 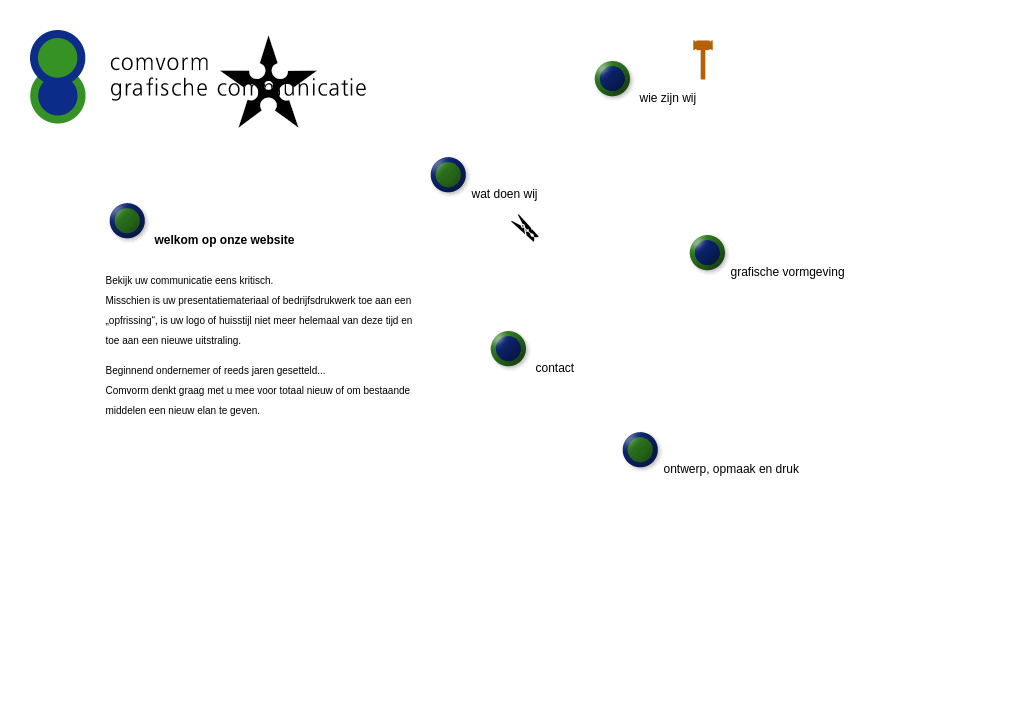 What do you see at coordinates (268, 81) in the screenshot?
I see `ninja or stealth game mode` at bounding box center [268, 81].